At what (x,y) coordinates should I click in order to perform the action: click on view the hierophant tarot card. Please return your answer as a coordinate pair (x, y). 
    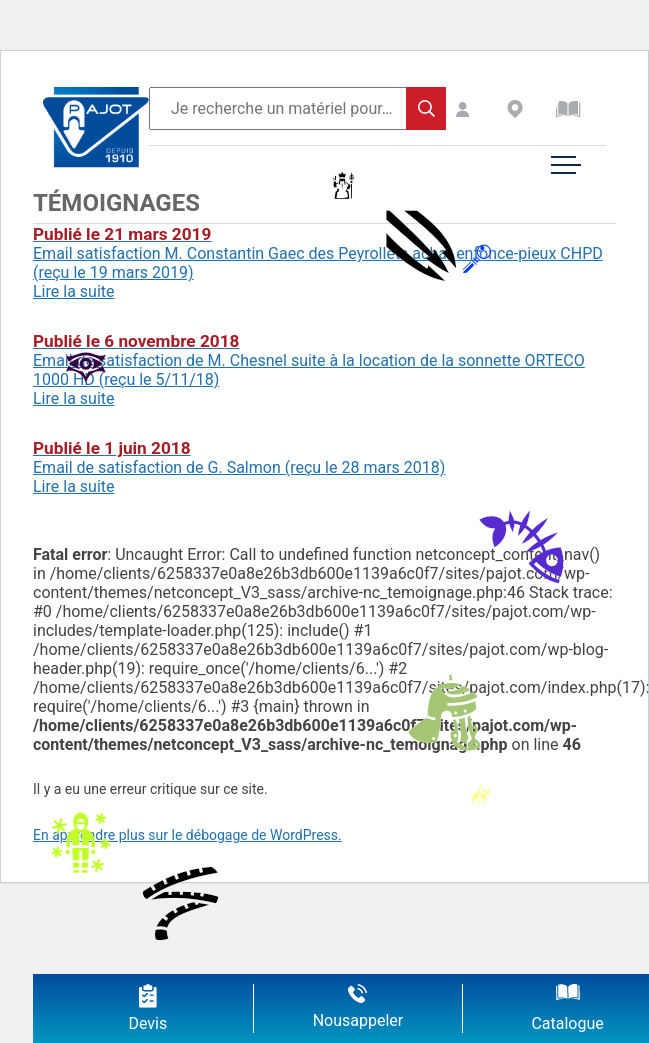
    Looking at the image, I should click on (343, 185).